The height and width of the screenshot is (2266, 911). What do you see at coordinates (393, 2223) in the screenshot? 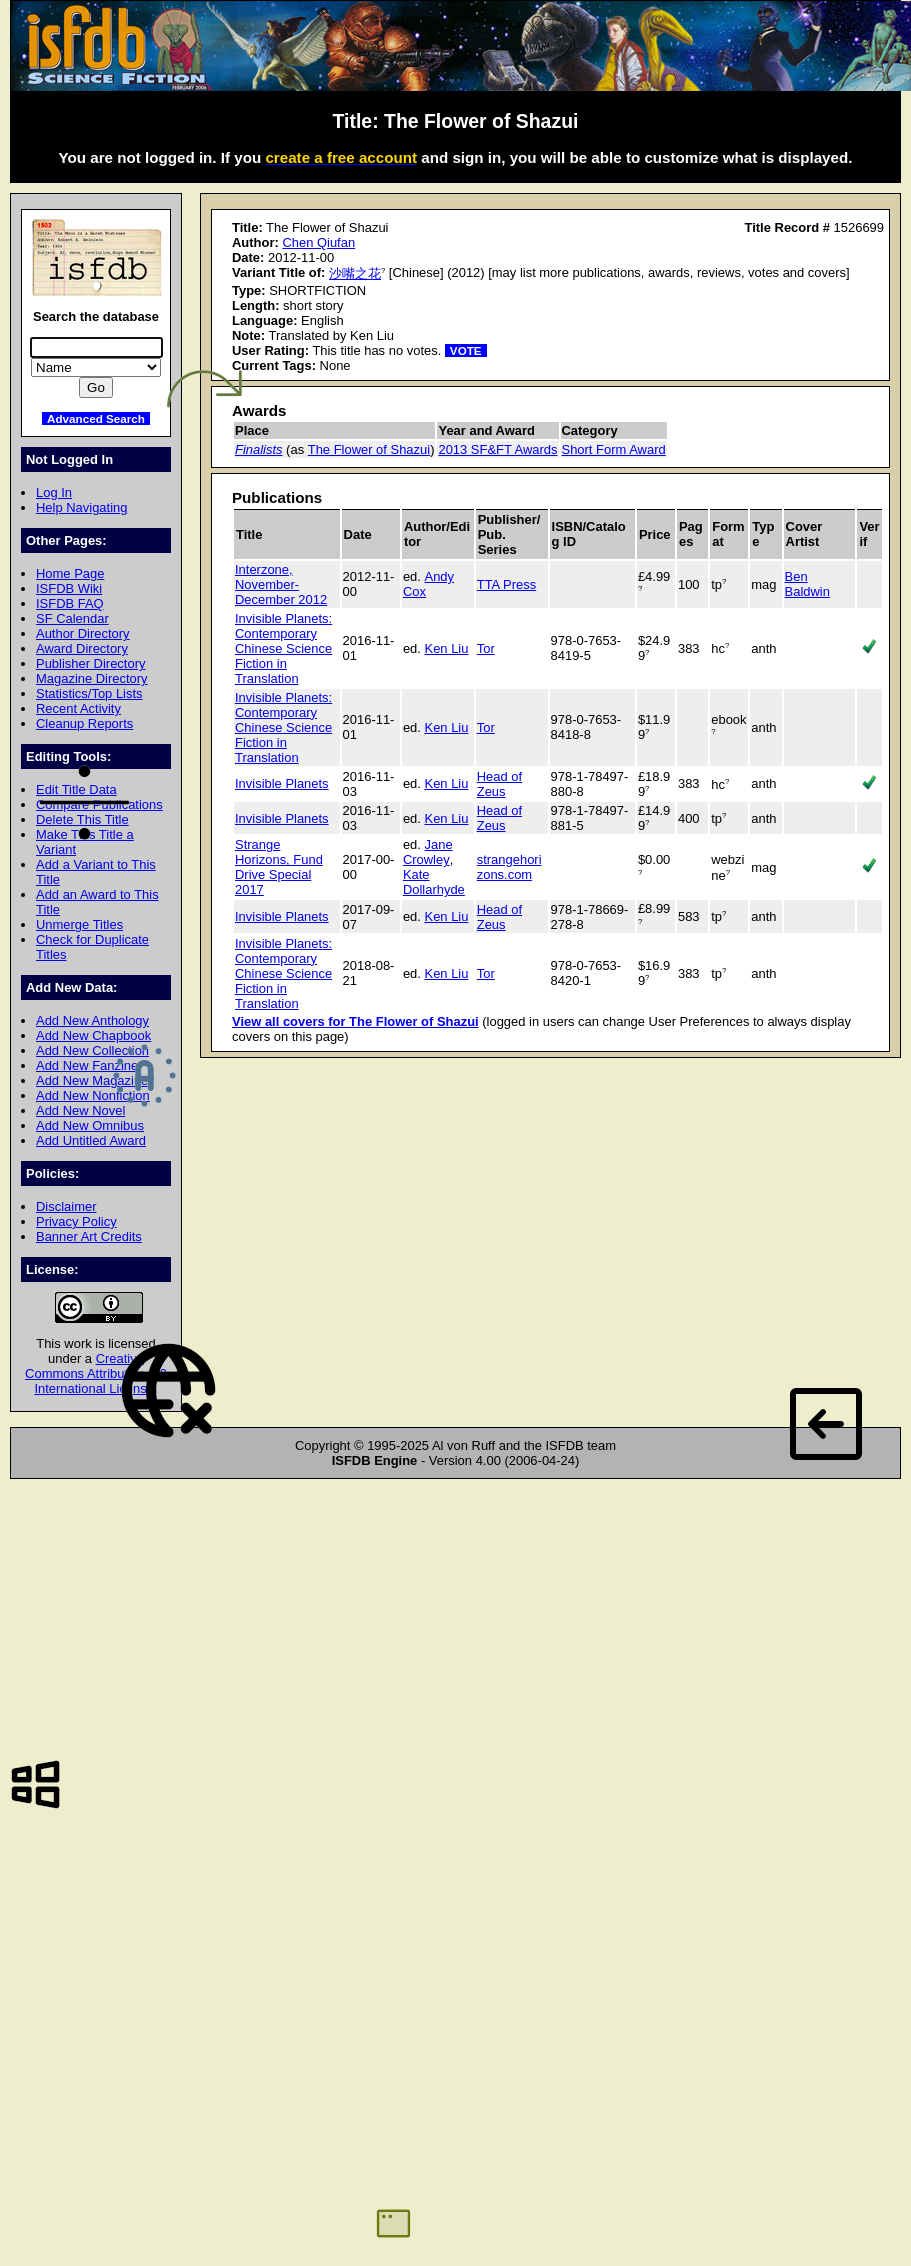
I see `open a new application window` at bounding box center [393, 2223].